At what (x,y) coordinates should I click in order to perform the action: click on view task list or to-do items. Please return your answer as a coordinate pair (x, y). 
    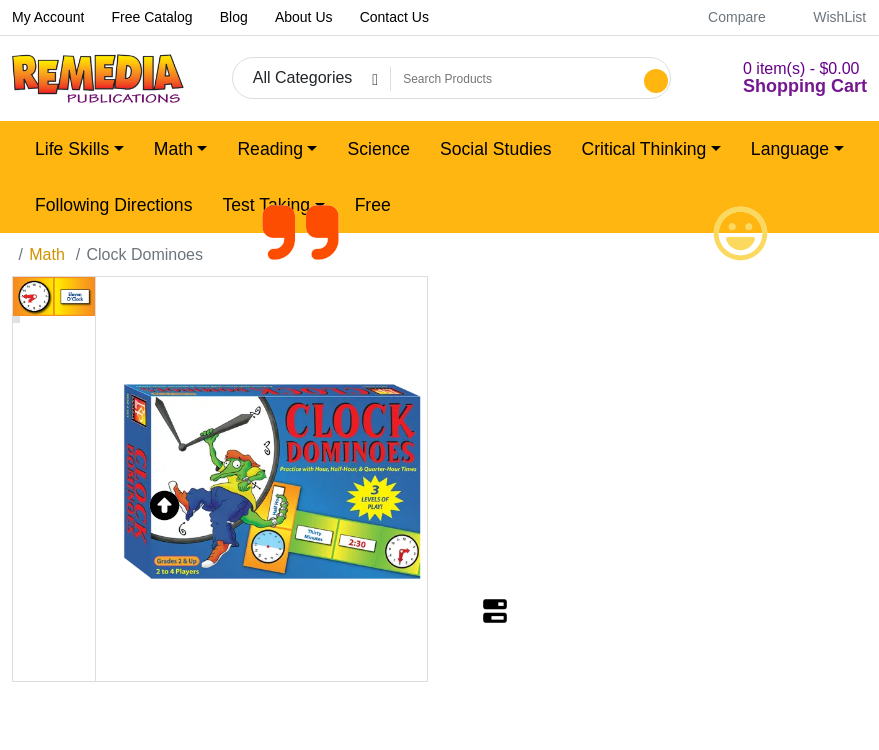
    Looking at the image, I should click on (495, 611).